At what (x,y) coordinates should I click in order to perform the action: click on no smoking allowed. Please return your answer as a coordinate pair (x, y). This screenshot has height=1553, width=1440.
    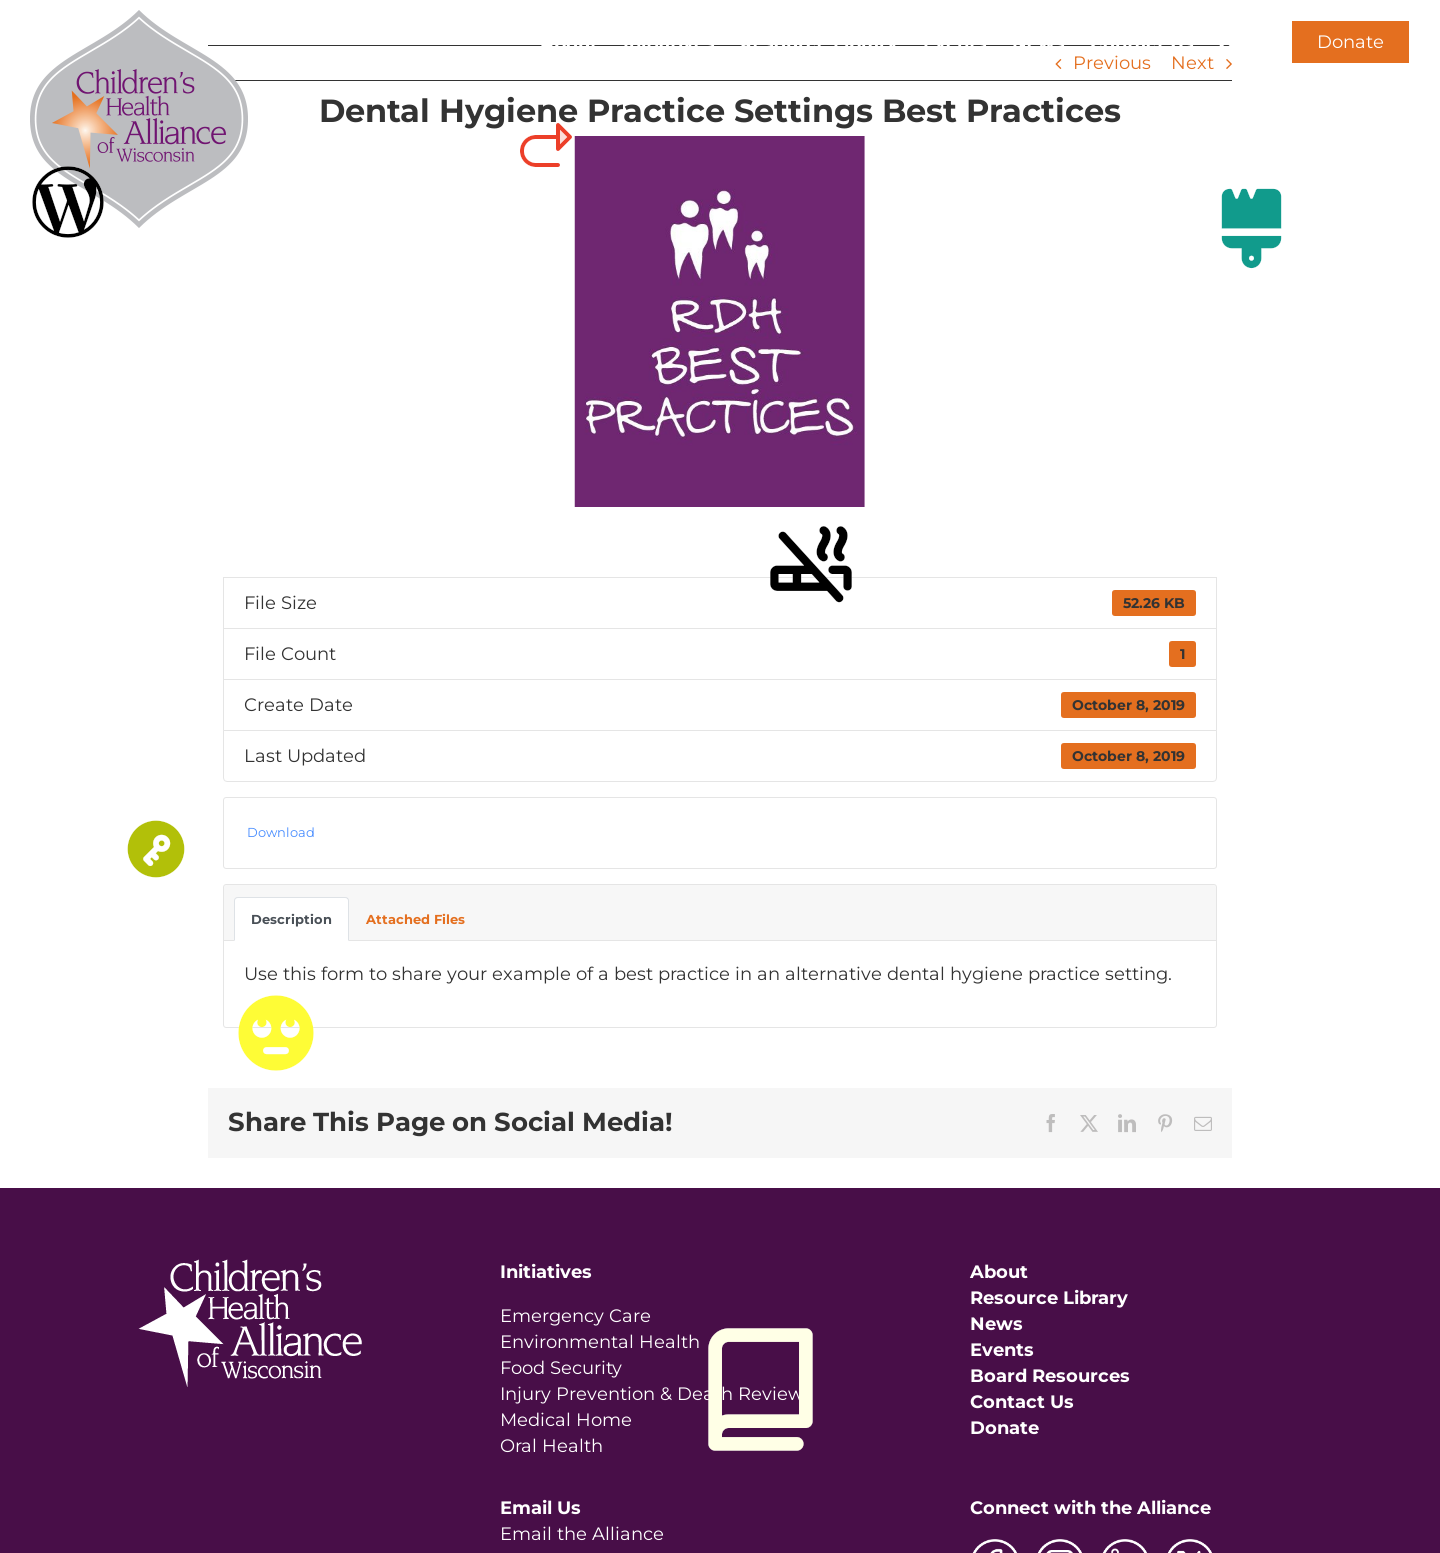
    Looking at the image, I should click on (811, 567).